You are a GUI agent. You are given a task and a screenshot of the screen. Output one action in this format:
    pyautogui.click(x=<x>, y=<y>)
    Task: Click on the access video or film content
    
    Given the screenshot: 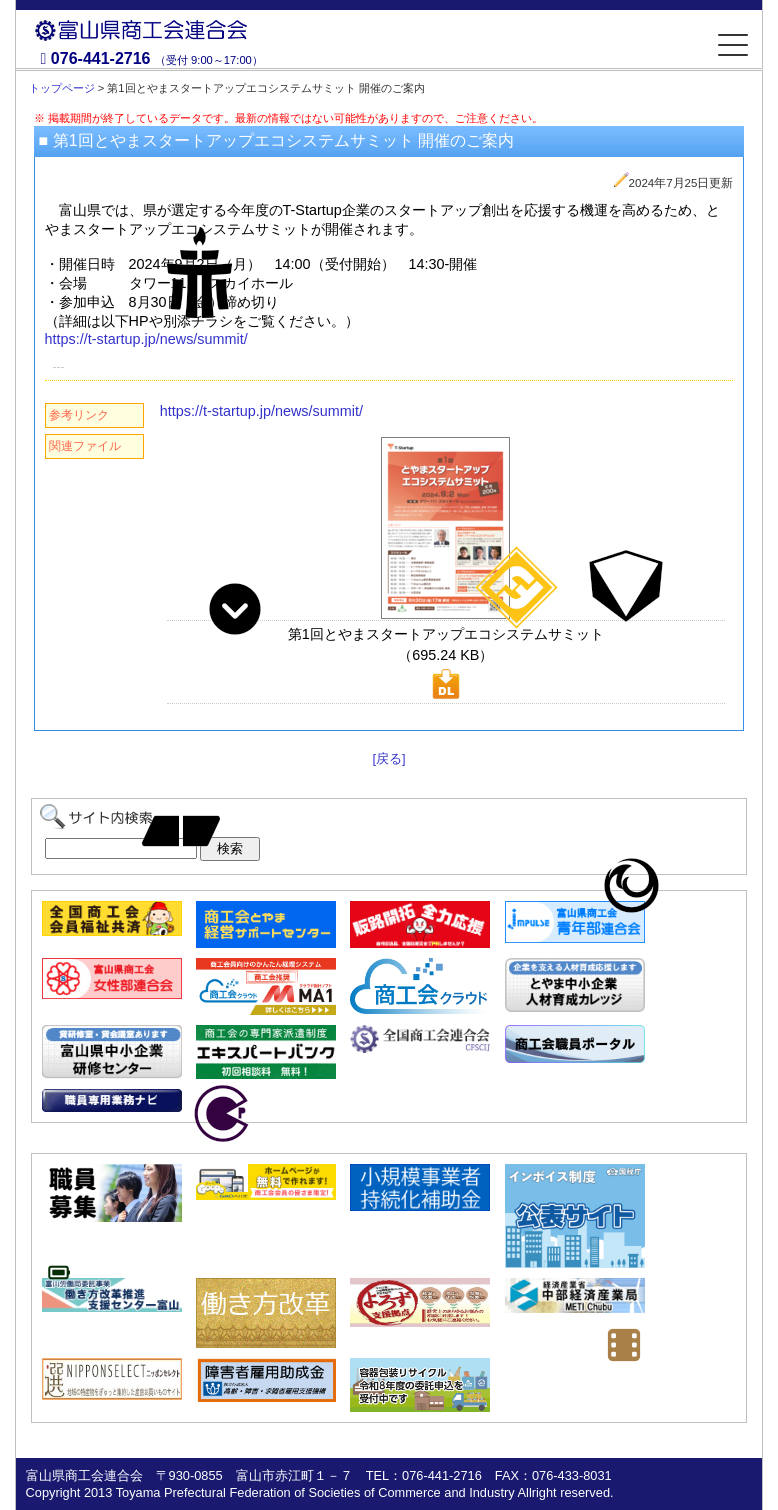 What is the action you would take?
    pyautogui.click(x=624, y=1345)
    